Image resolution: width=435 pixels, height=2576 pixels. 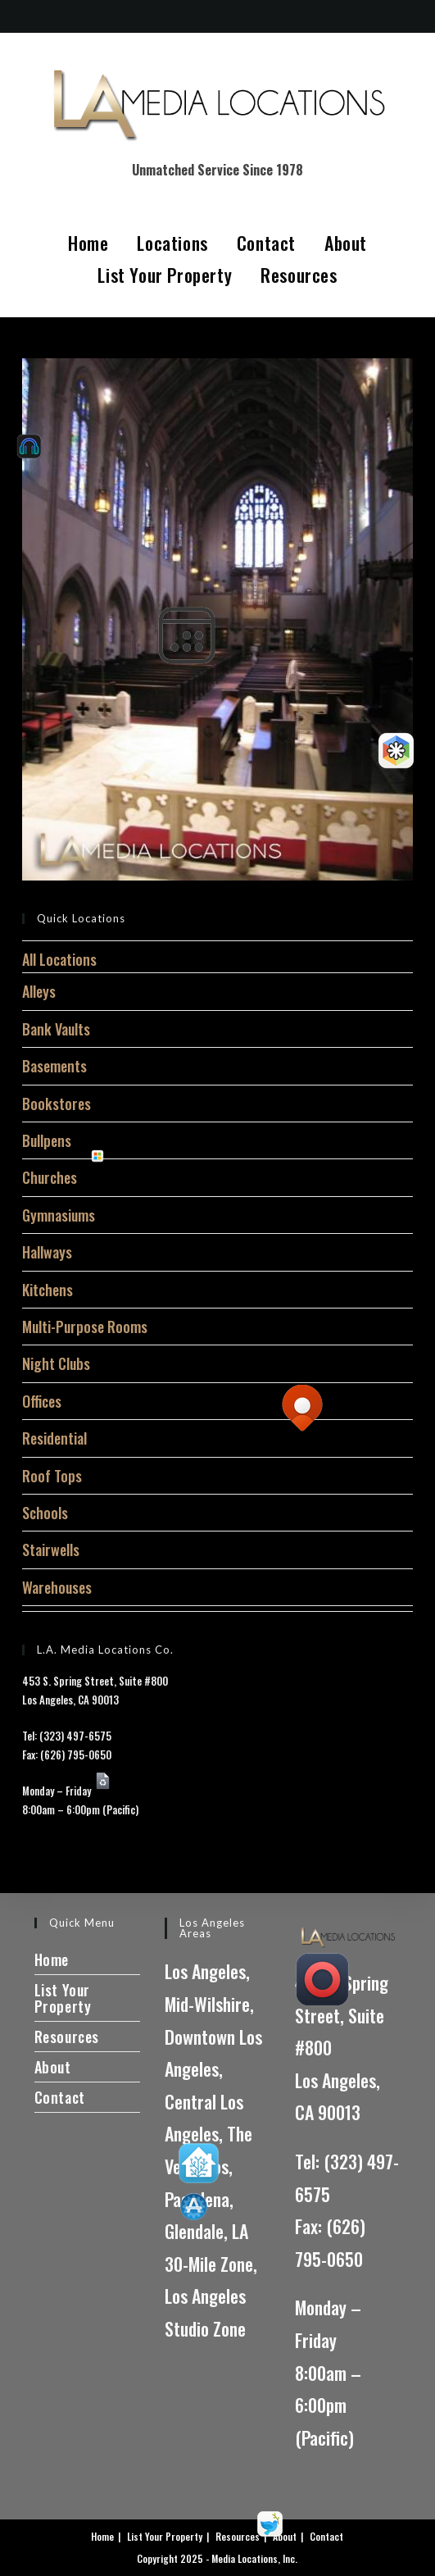 What do you see at coordinates (322, 1979) in the screenshot?
I see `open pomotroid pomodoro timer app` at bounding box center [322, 1979].